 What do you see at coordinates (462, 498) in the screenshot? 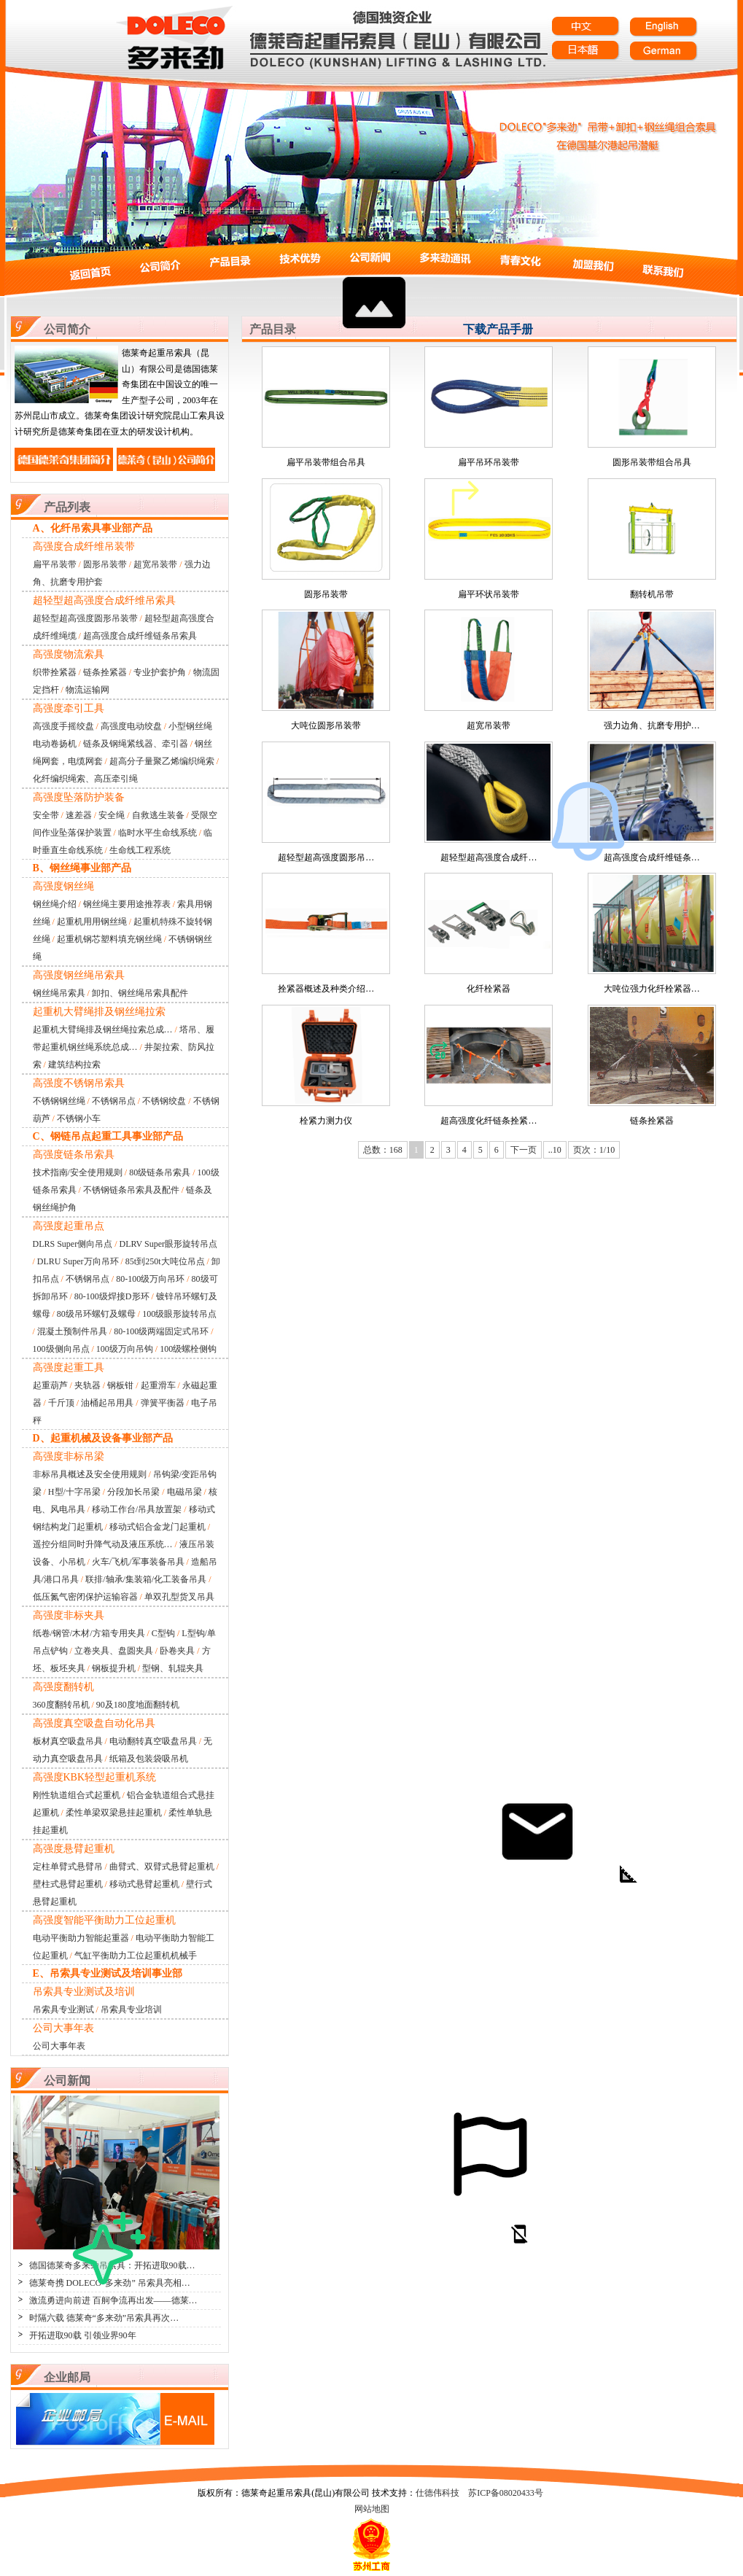
I see `forward or share content` at bounding box center [462, 498].